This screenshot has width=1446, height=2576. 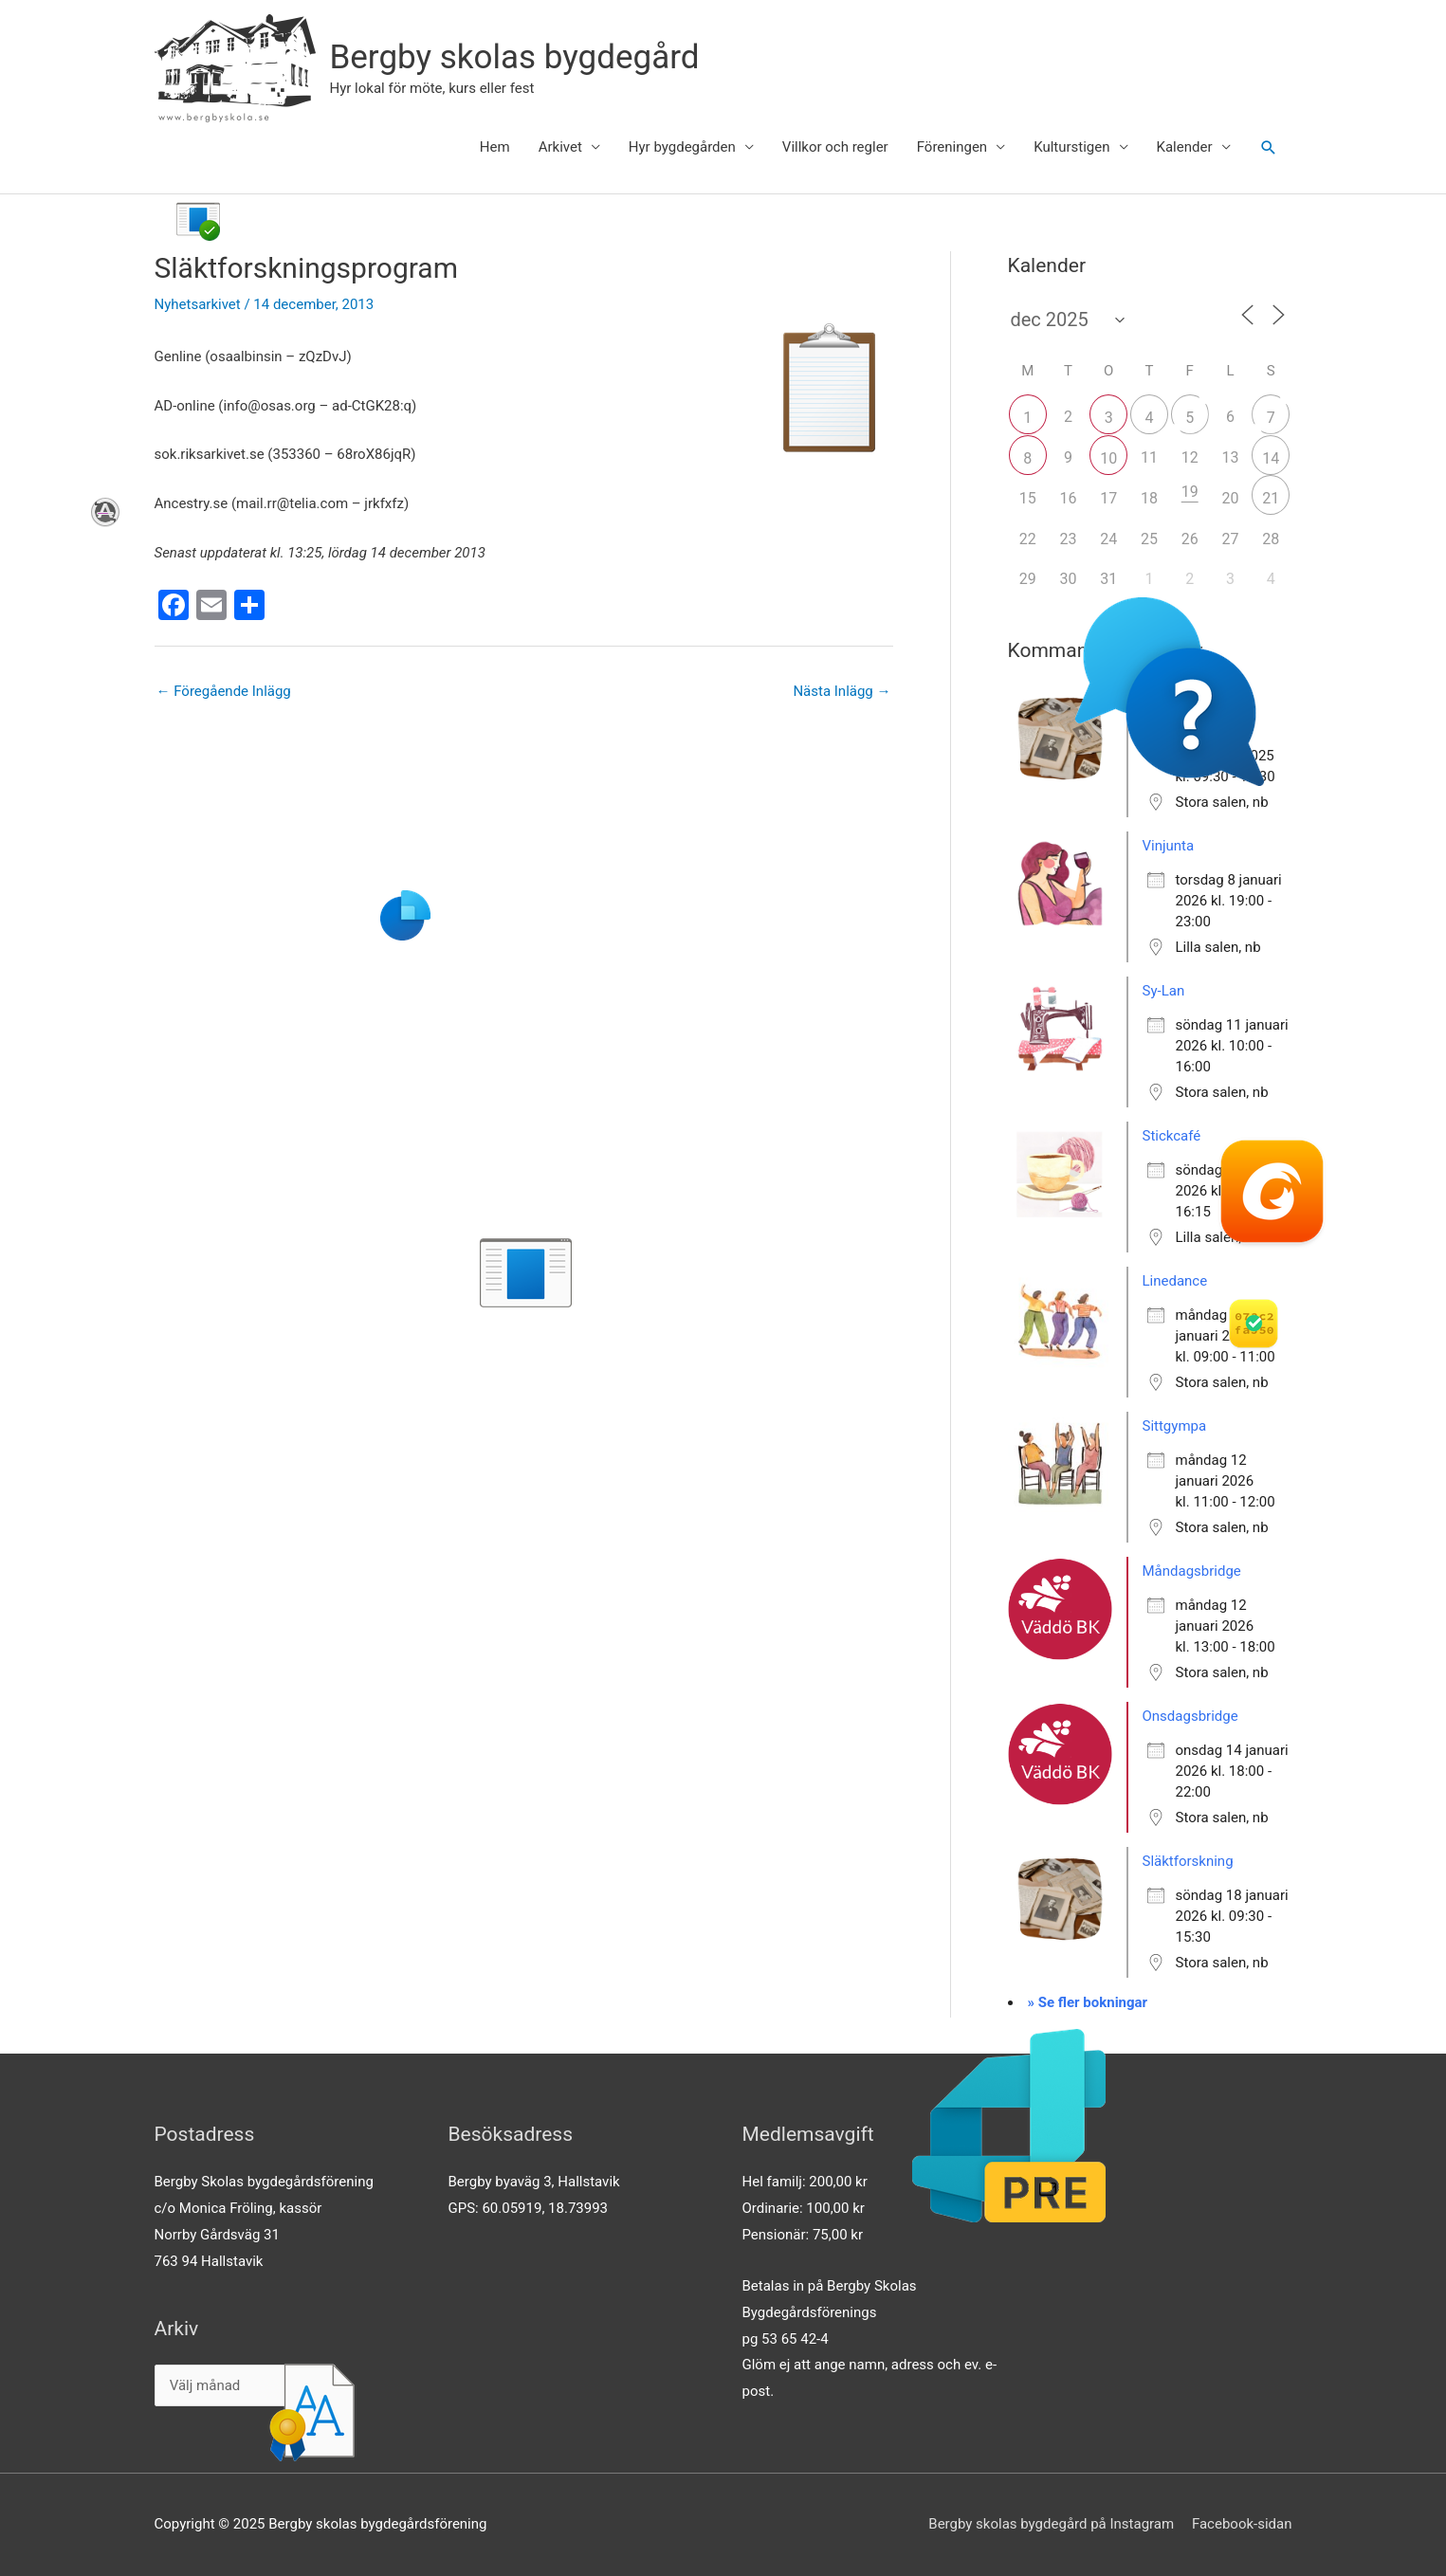 I want to click on open a program or application window, so click(x=525, y=1272).